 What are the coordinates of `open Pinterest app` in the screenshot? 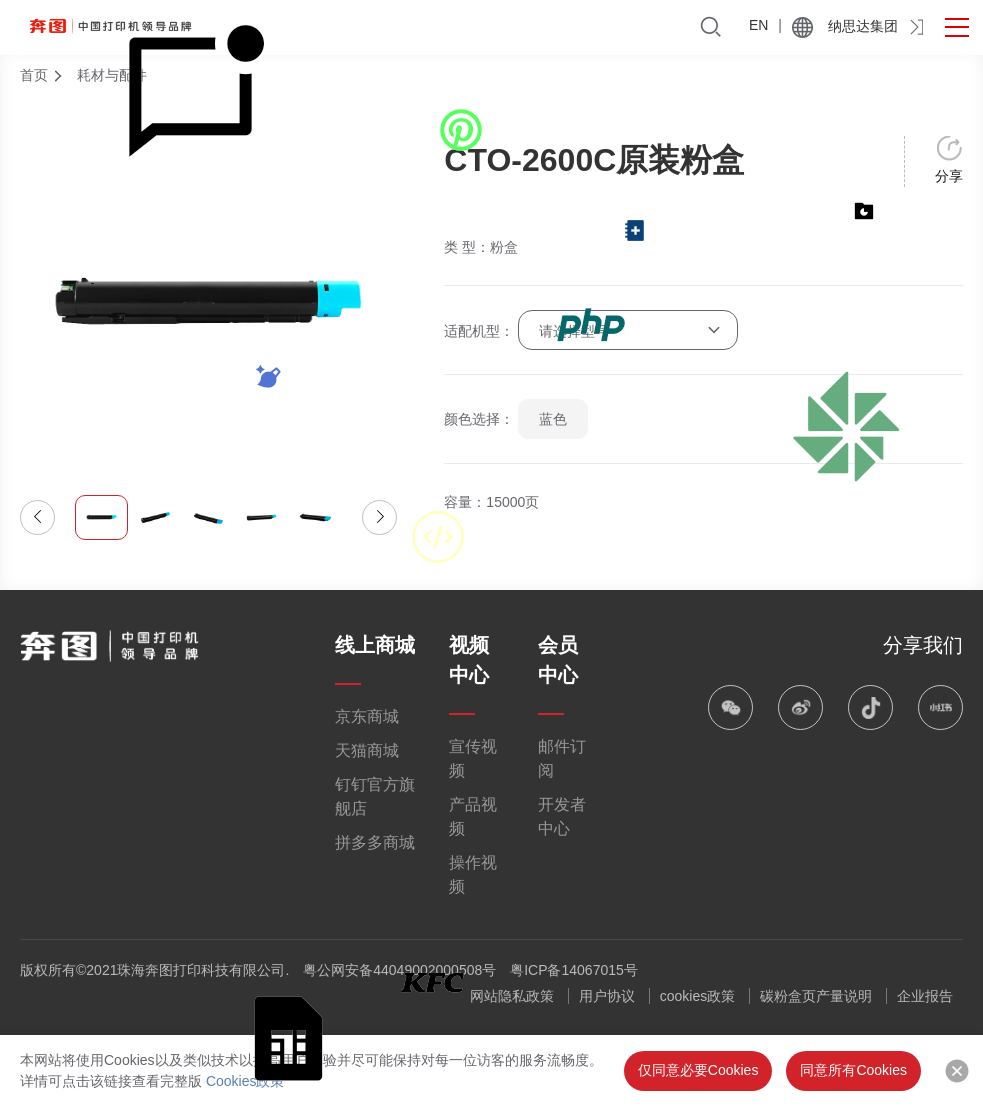 It's located at (461, 130).